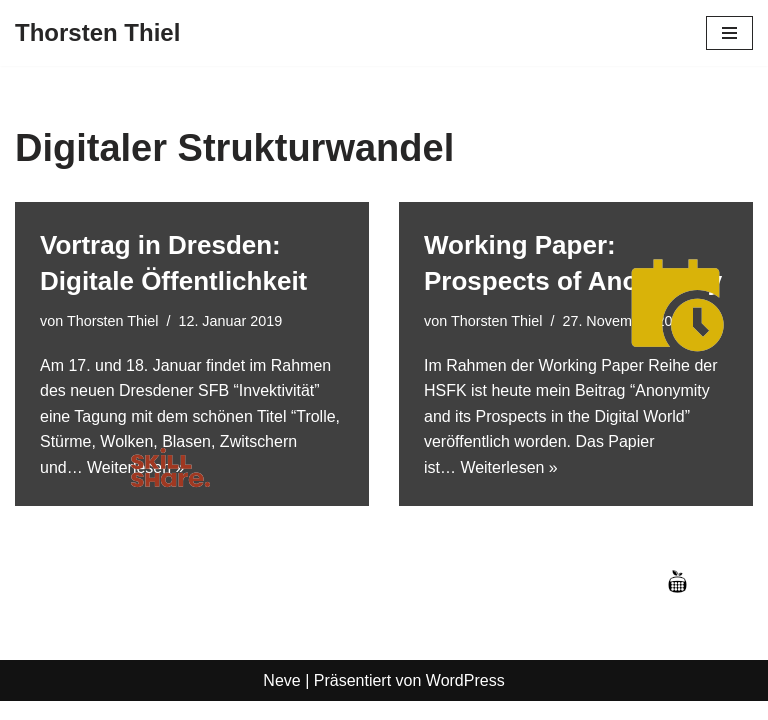 Image resolution: width=768 pixels, height=720 pixels. Describe the element at coordinates (170, 467) in the screenshot. I see `open the Skillshare app` at that location.